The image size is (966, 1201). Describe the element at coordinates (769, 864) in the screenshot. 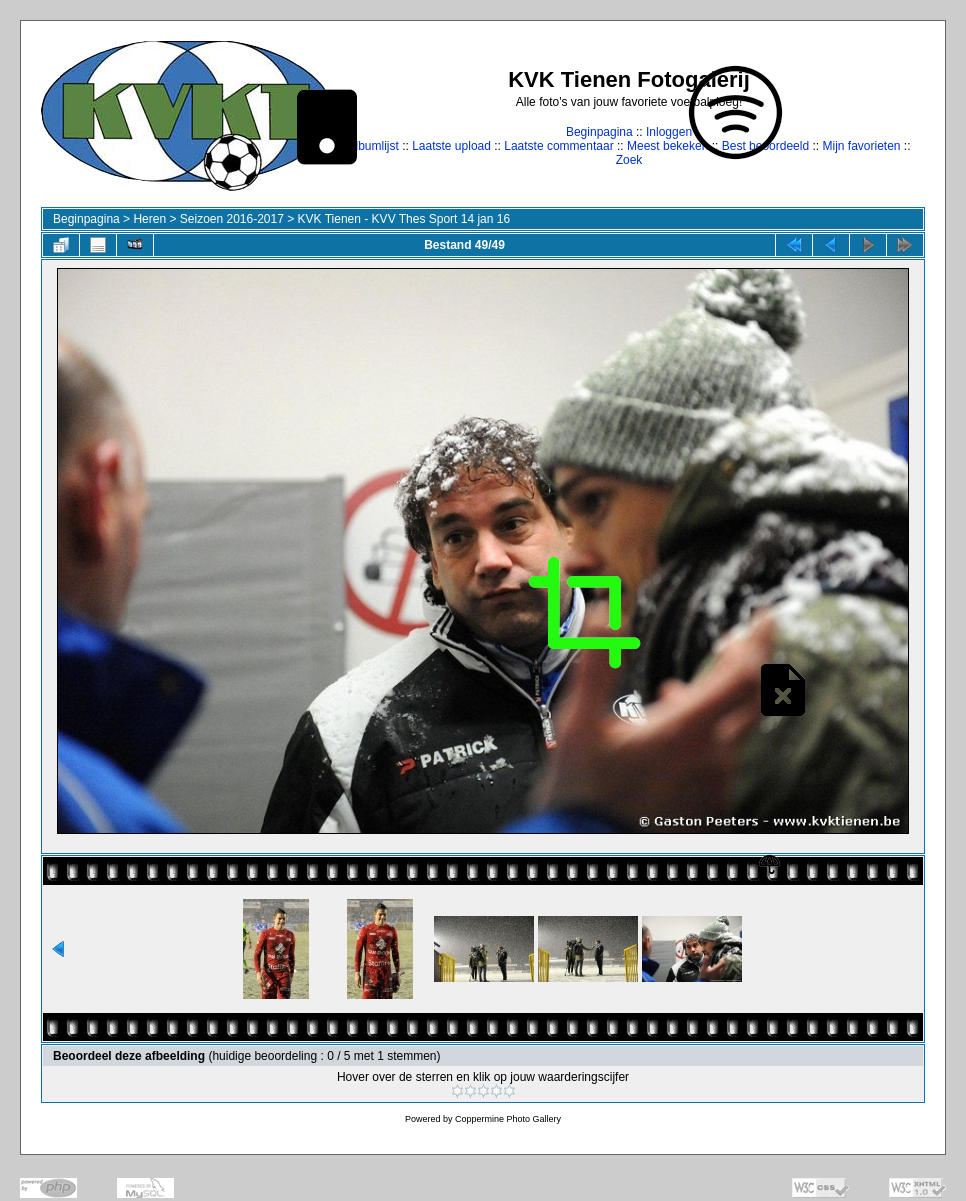

I see `view weather protection or rain forecast` at that location.